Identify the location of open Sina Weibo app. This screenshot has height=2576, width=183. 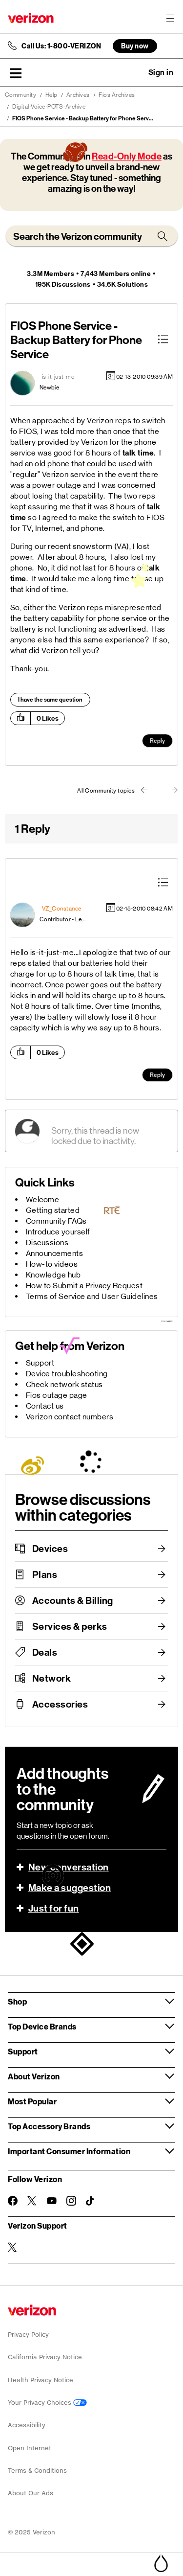
(32, 1465).